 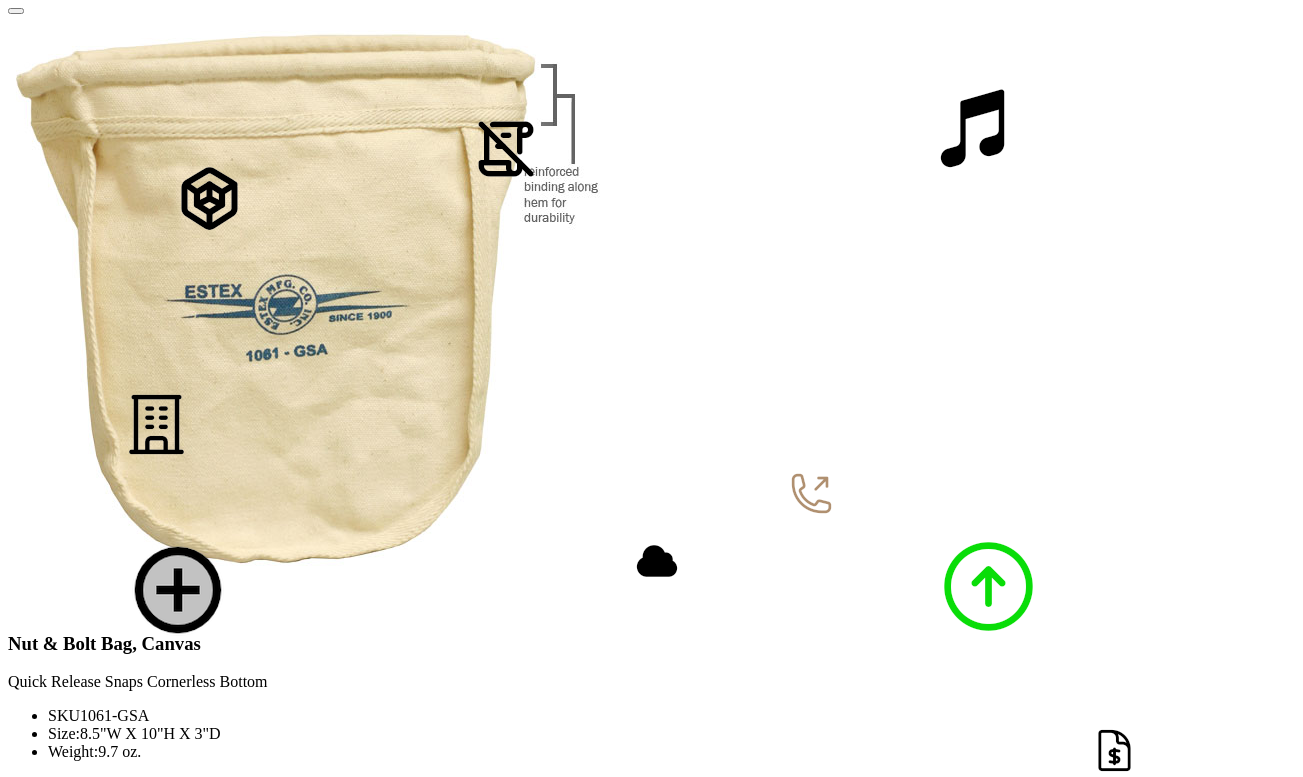 What do you see at coordinates (974, 128) in the screenshot?
I see `access music library or player` at bounding box center [974, 128].